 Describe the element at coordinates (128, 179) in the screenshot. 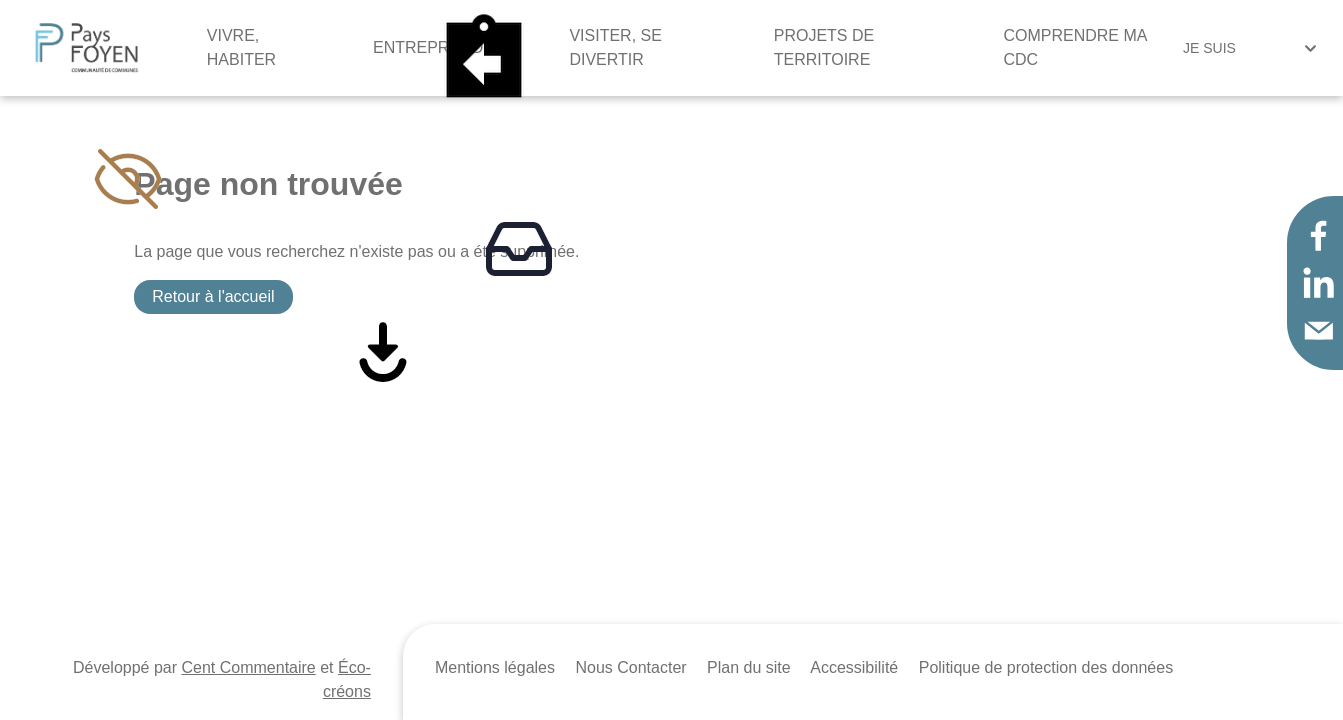

I see `hide password or sensitive content` at that location.